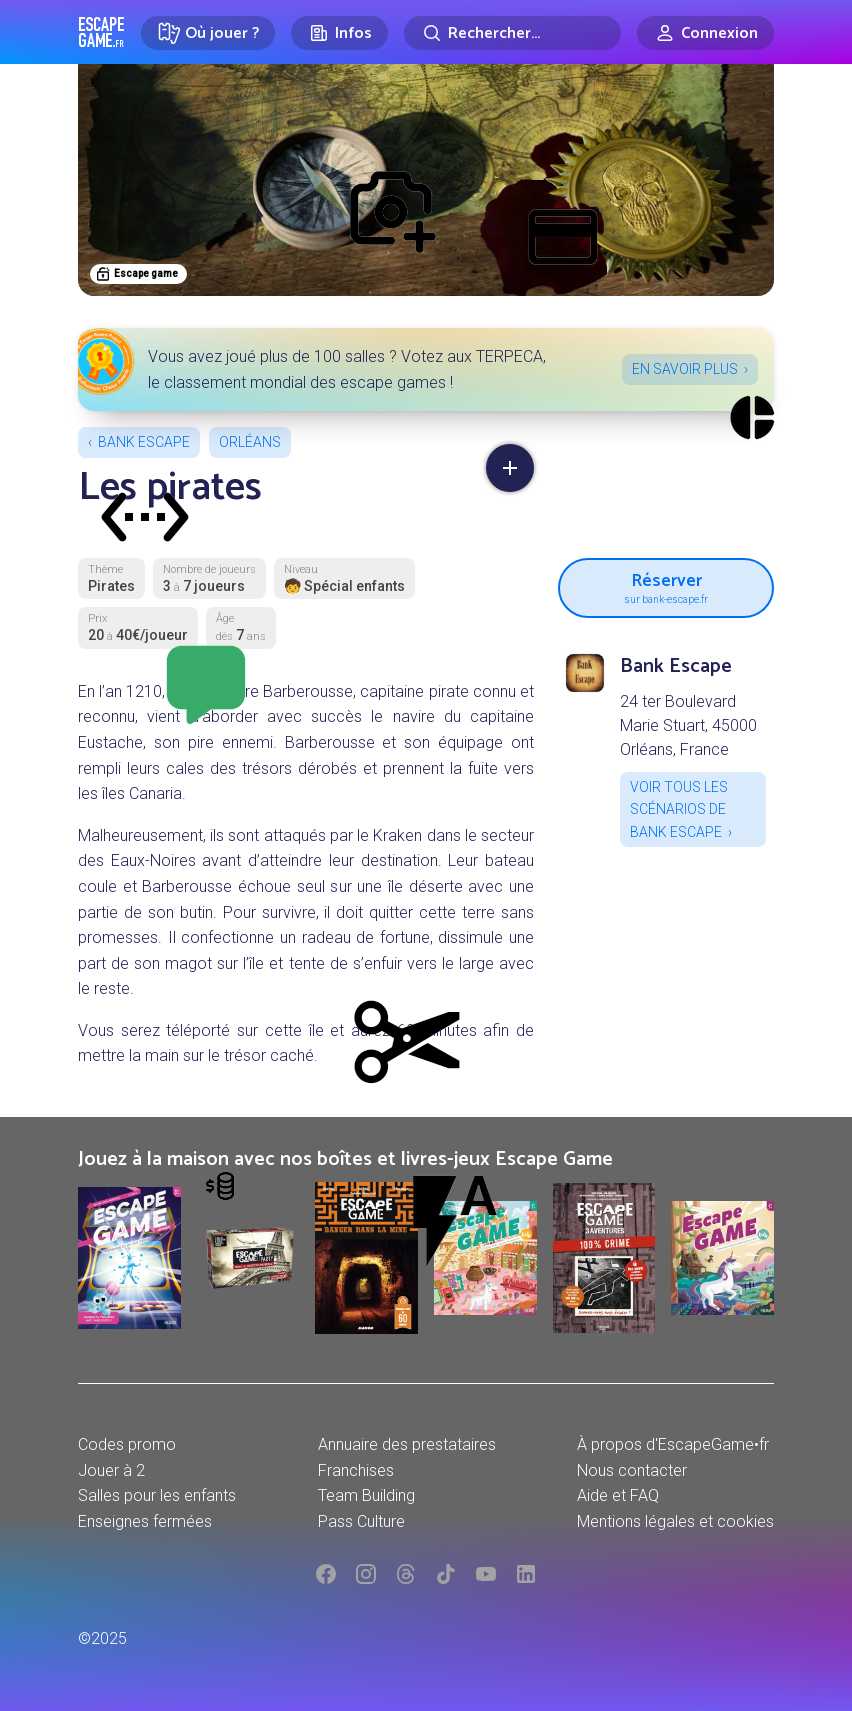 The height and width of the screenshot is (1711, 852). What do you see at coordinates (206, 680) in the screenshot?
I see `open messaging or chat` at bounding box center [206, 680].